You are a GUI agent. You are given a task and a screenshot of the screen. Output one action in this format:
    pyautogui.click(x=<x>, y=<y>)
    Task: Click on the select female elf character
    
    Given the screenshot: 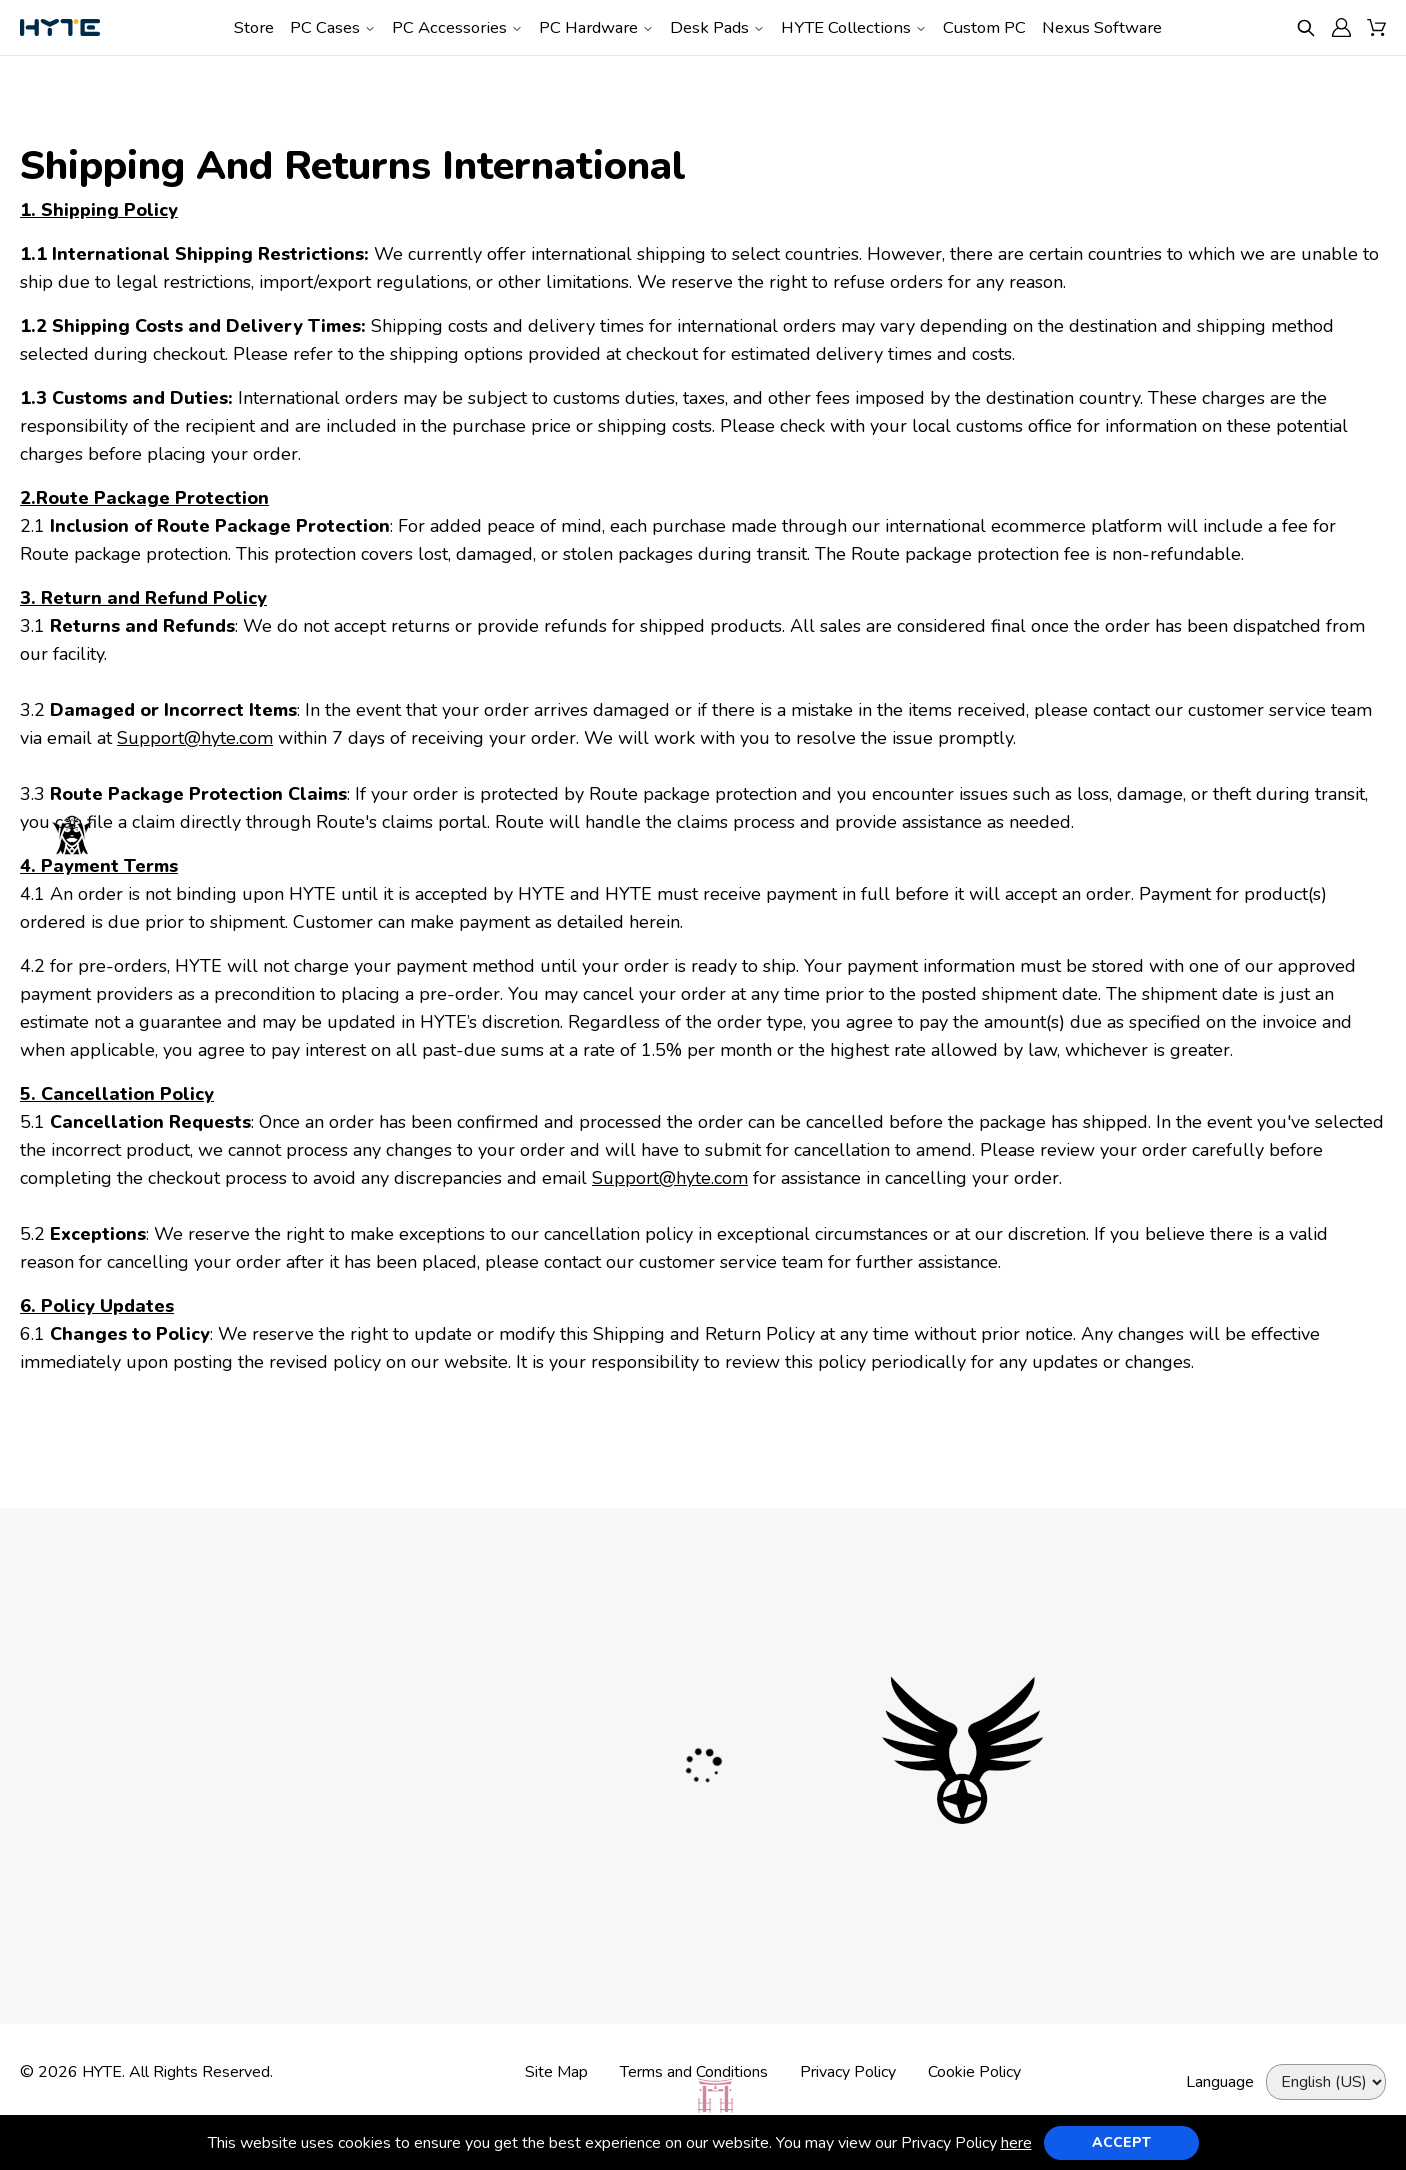 What is the action you would take?
    pyautogui.click(x=72, y=835)
    